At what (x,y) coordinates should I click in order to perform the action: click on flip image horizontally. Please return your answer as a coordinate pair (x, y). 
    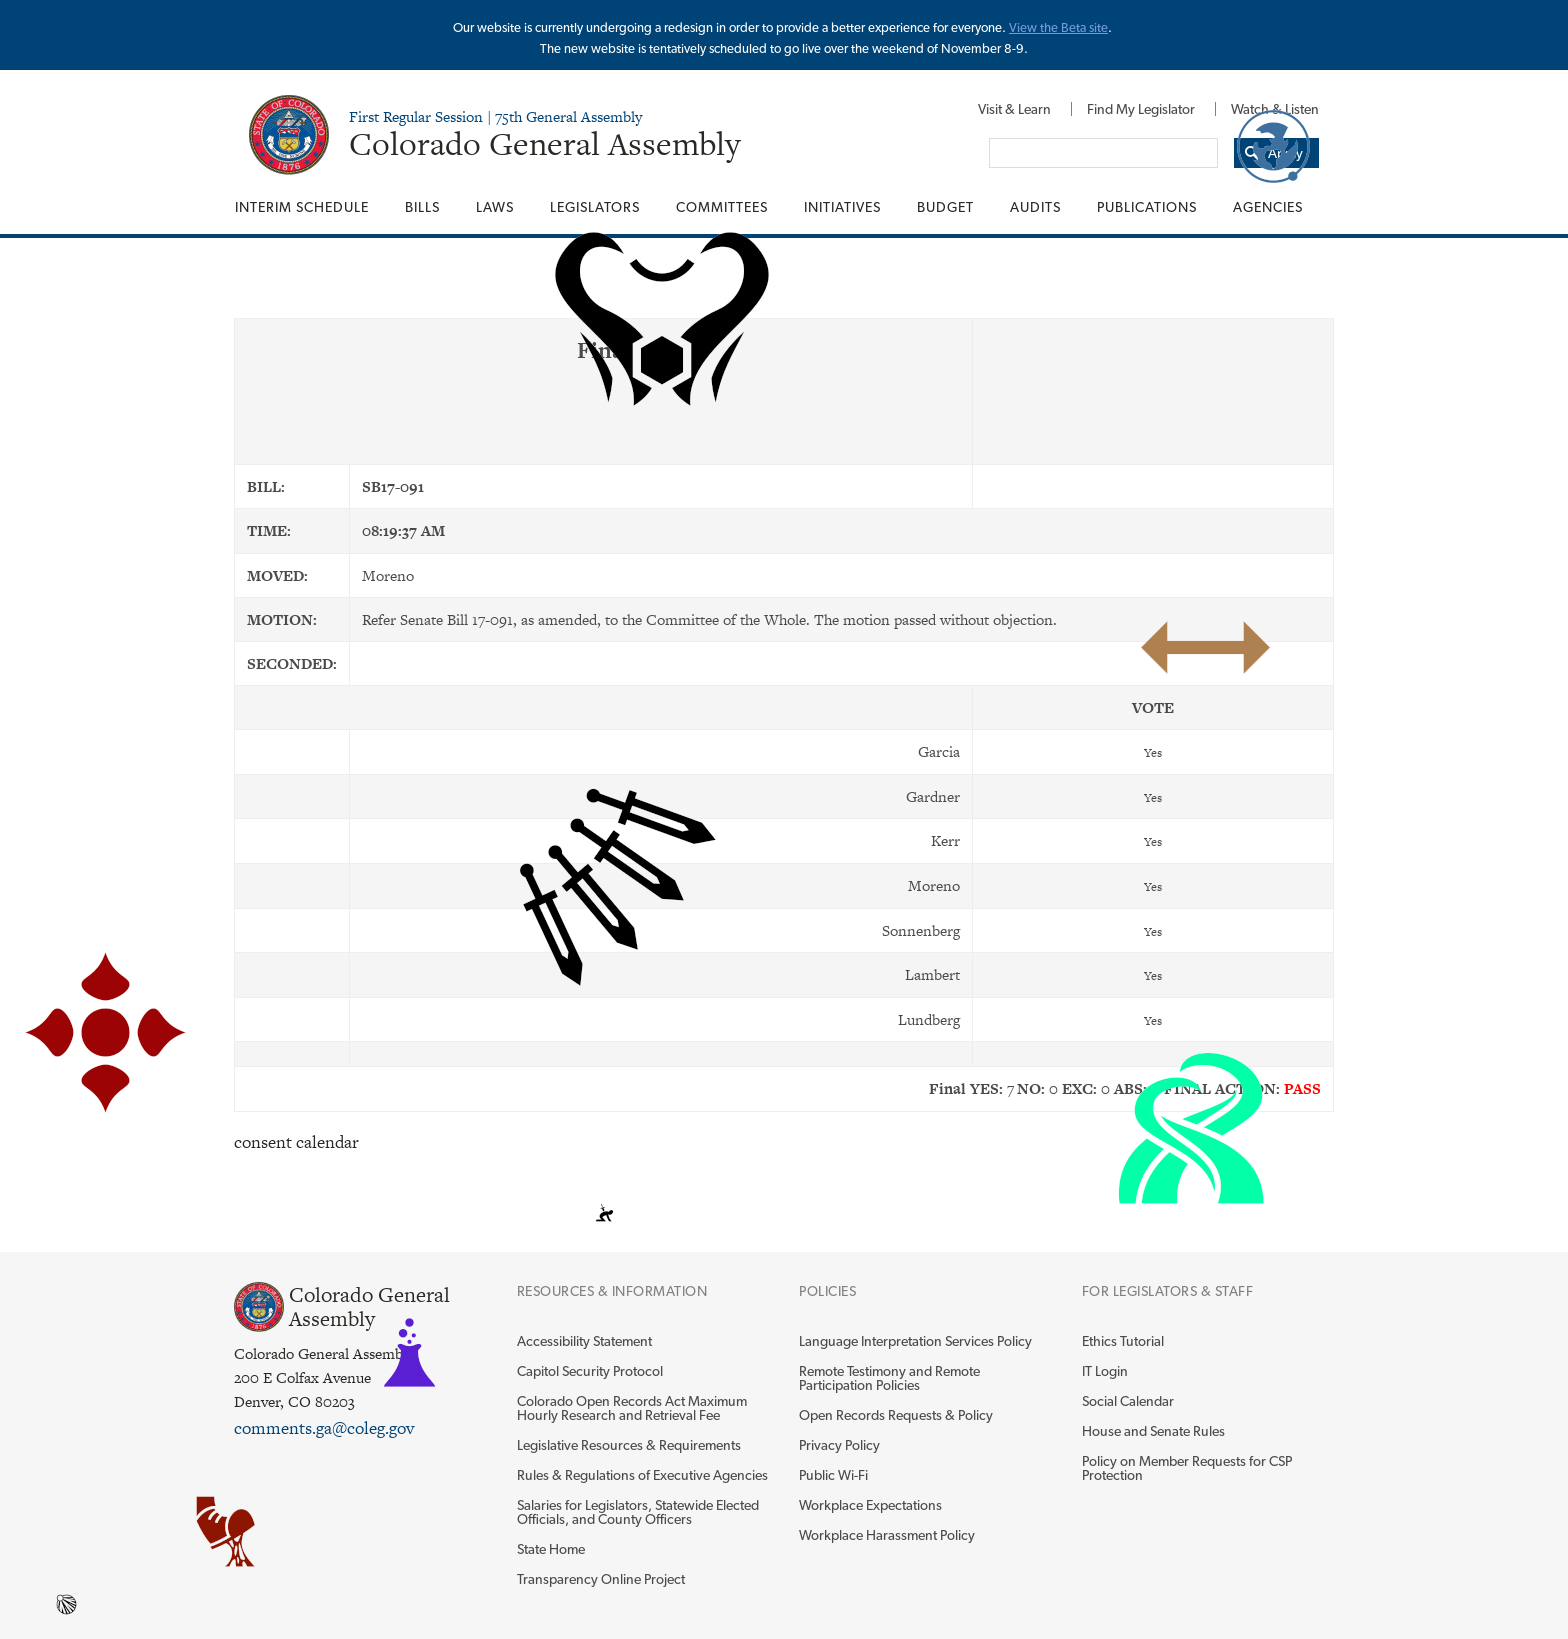
    Looking at the image, I should click on (1205, 647).